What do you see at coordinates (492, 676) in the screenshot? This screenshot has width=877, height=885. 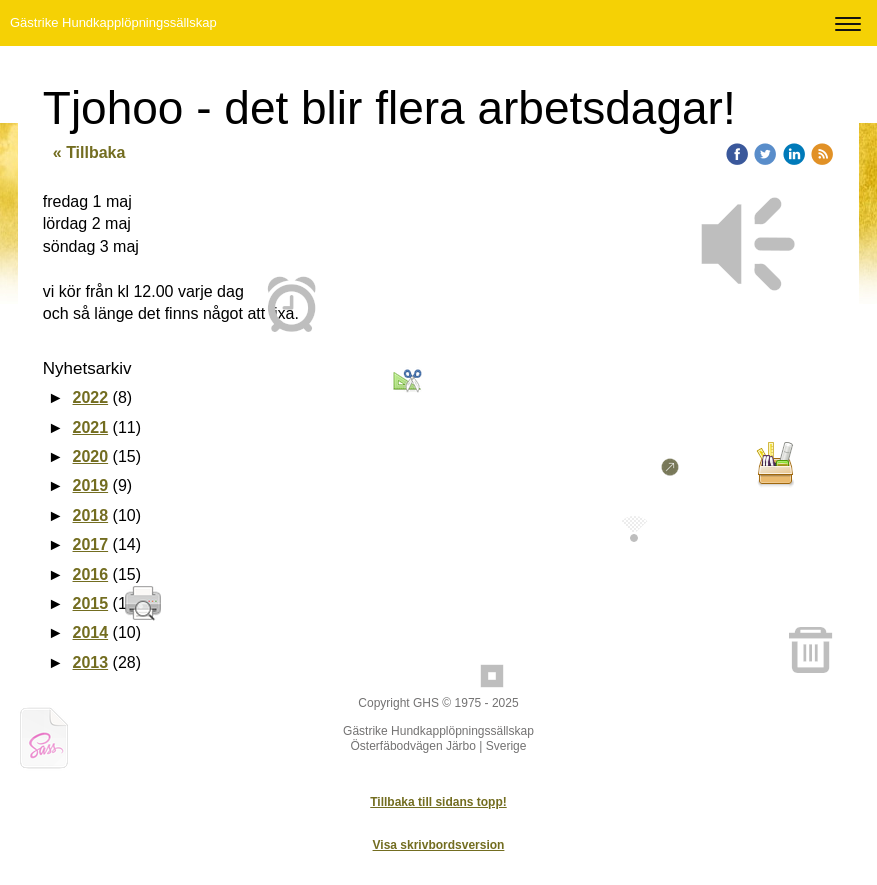 I see `restore window to previous size` at bounding box center [492, 676].